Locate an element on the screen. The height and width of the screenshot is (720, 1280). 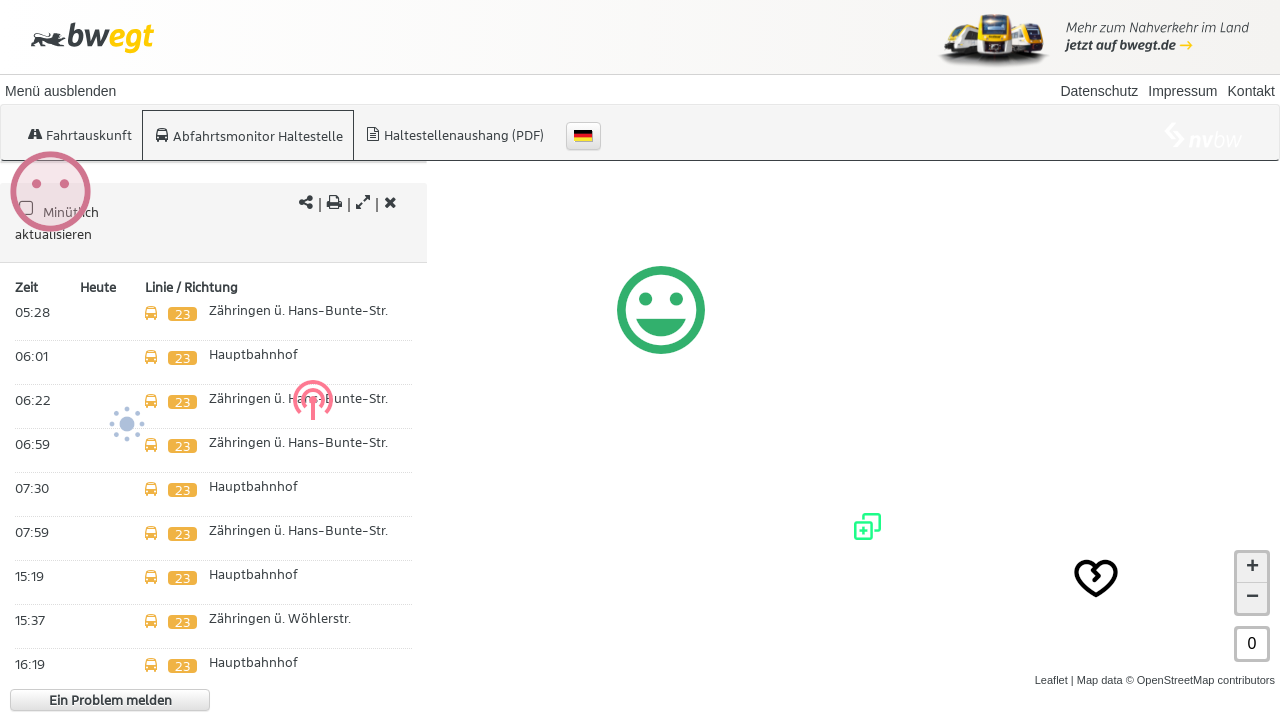
broadcast or transmit a signal is located at coordinates (313, 400).